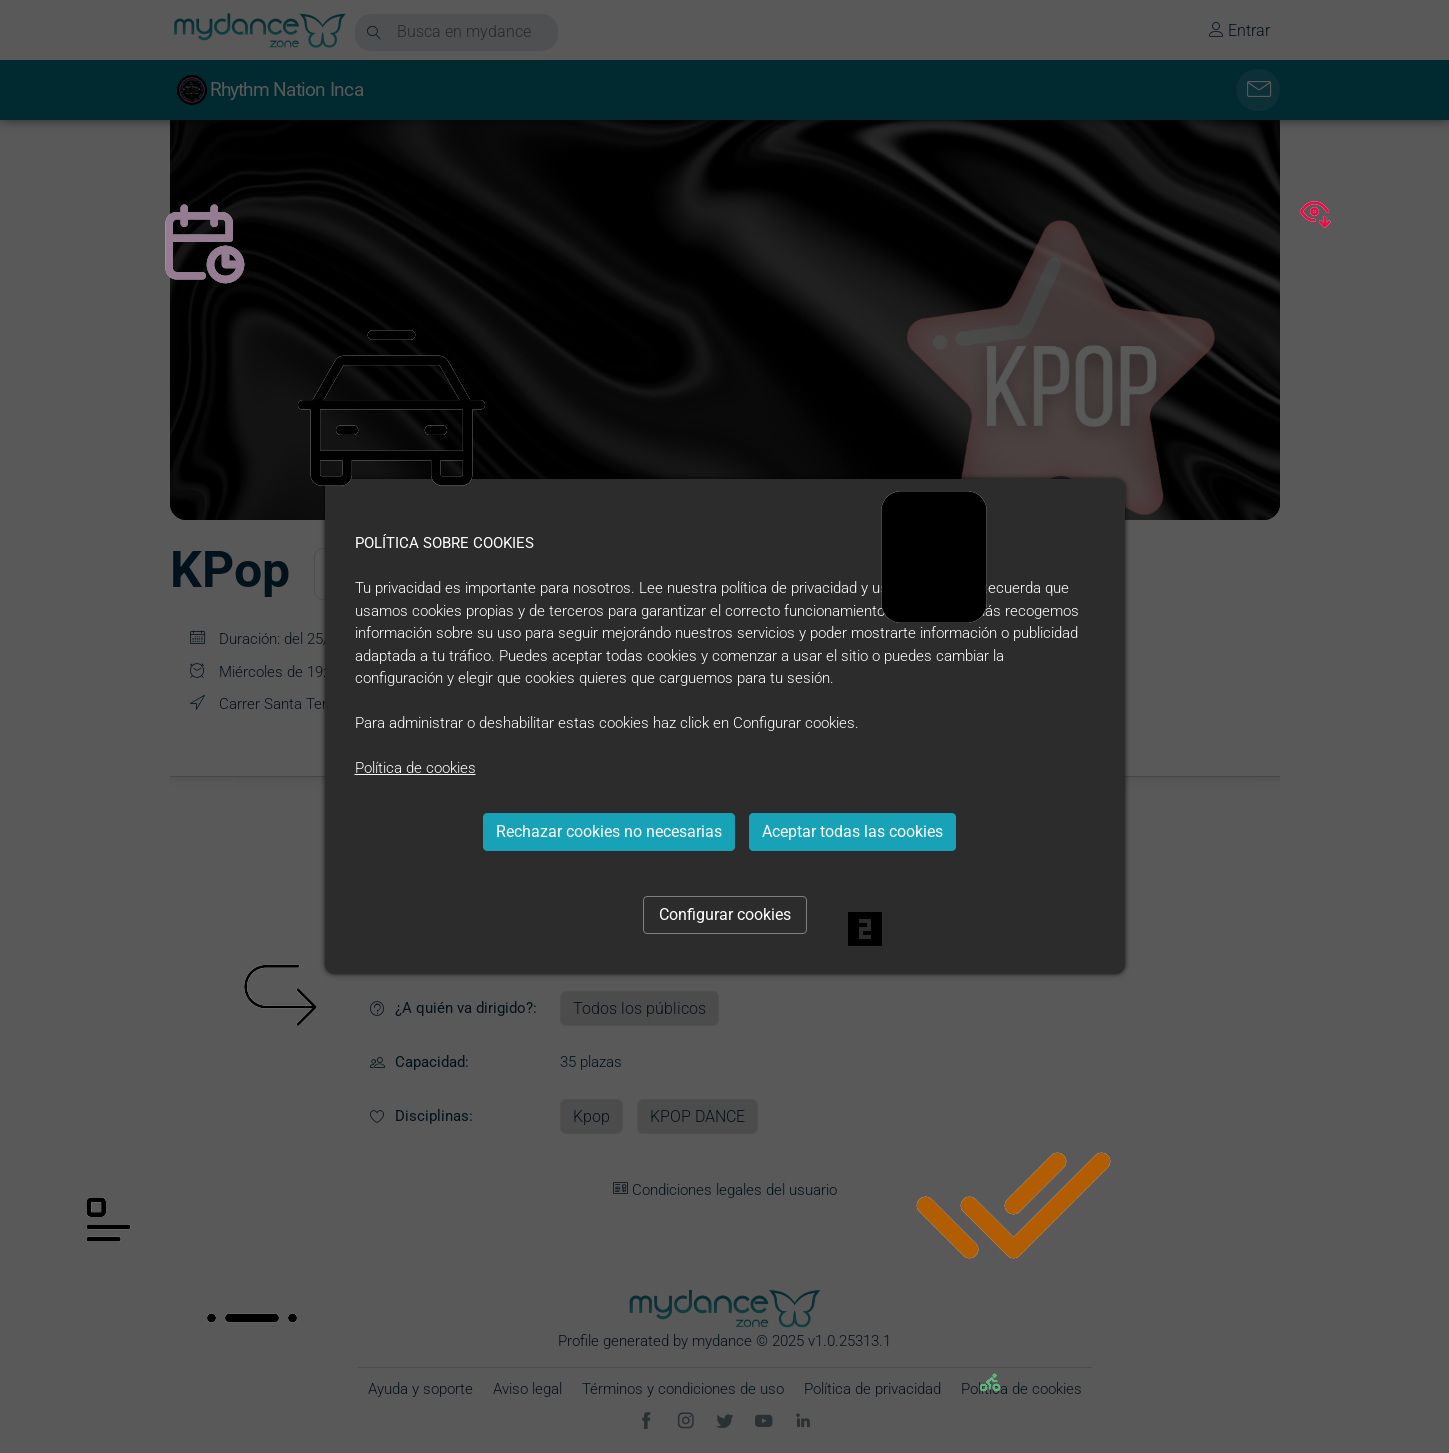 This screenshot has width=1449, height=1453. What do you see at coordinates (934, 557) in the screenshot?
I see `represents a vertical card or panel layout` at bounding box center [934, 557].